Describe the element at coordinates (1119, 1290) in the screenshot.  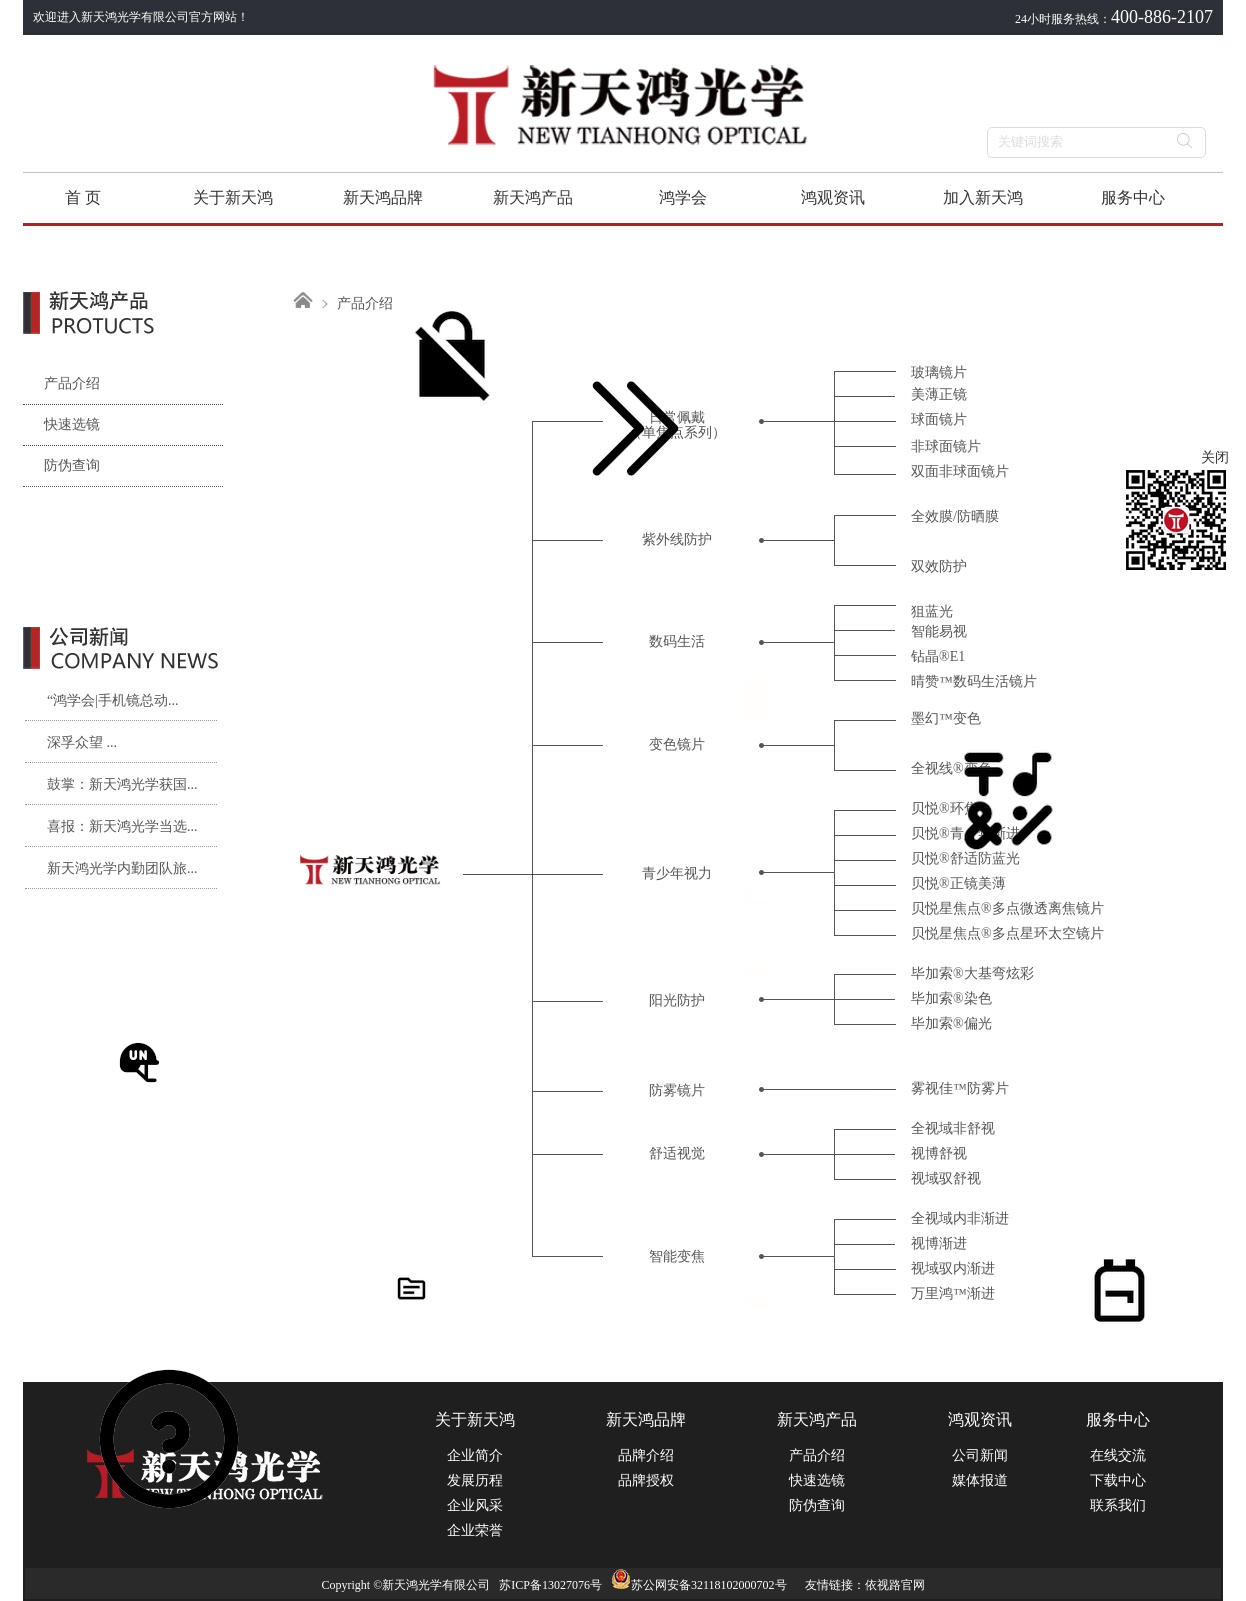
I see `access your backpack or inventory` at that location.